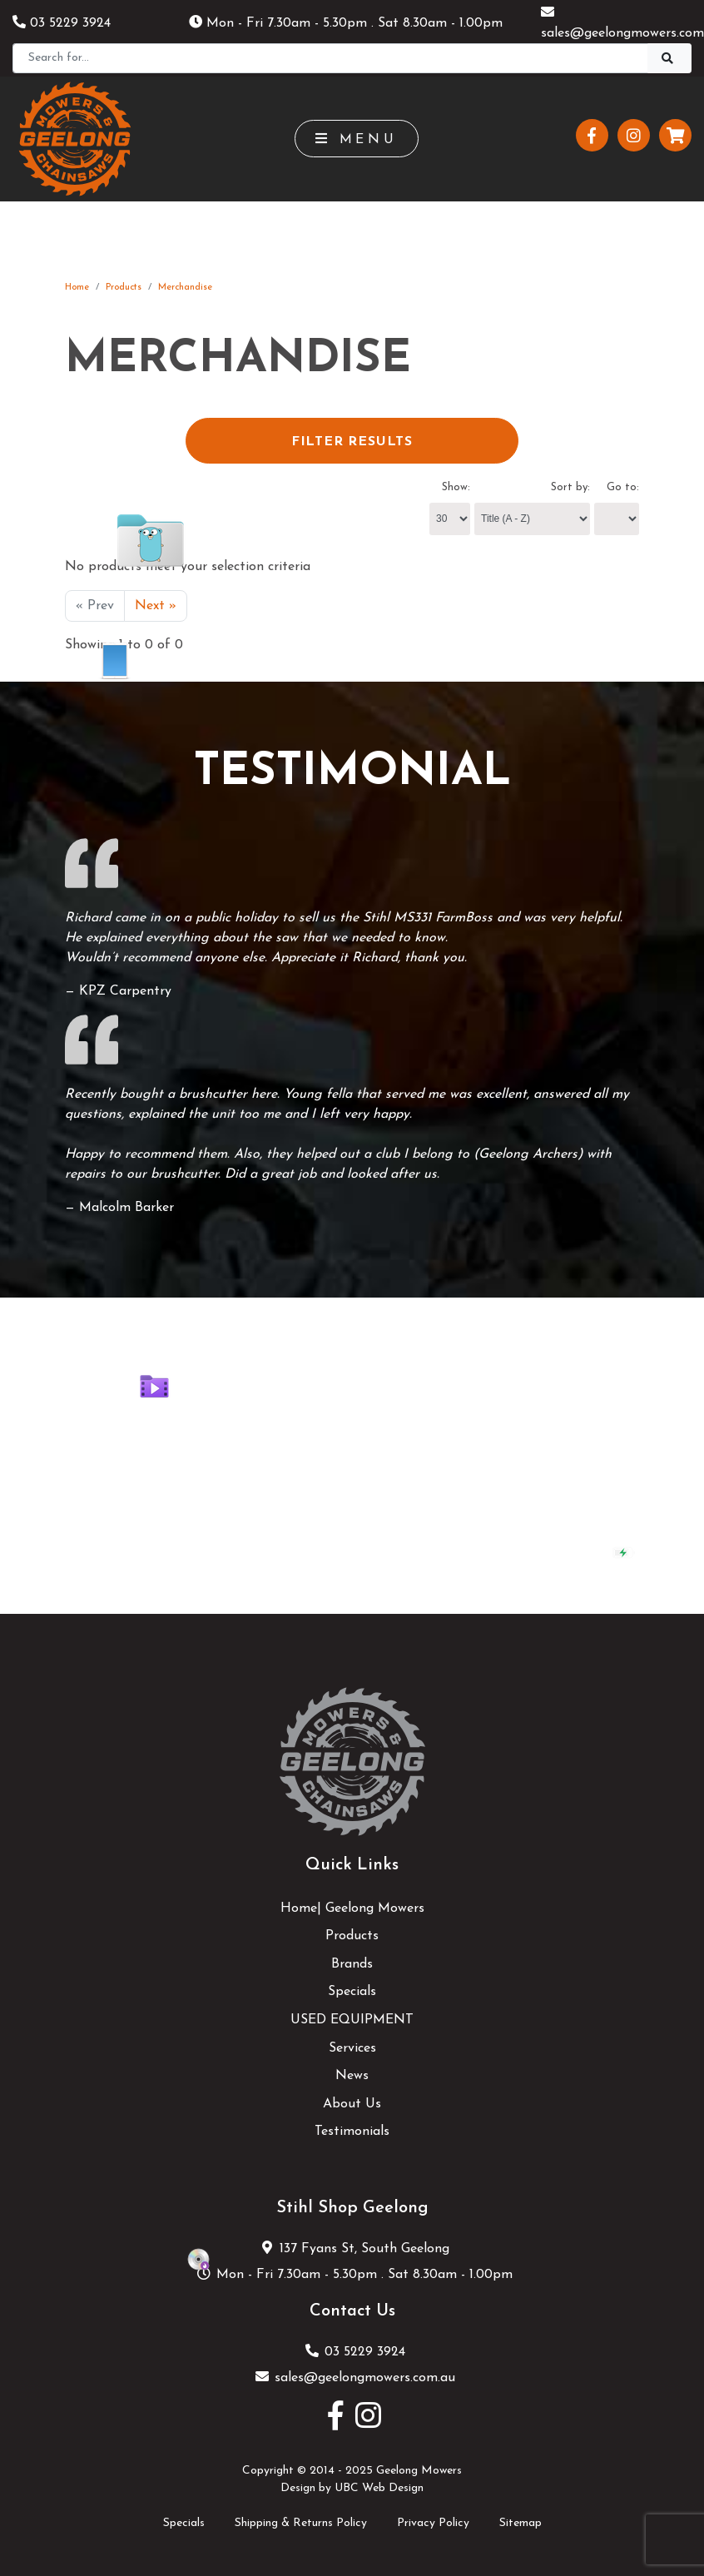 The height and width of the screenshot is (2576, 704). What do you see at coordinates (154, 1387) in the screenshot?
I see `open your videos folder` at bounding box center [154, 1387].